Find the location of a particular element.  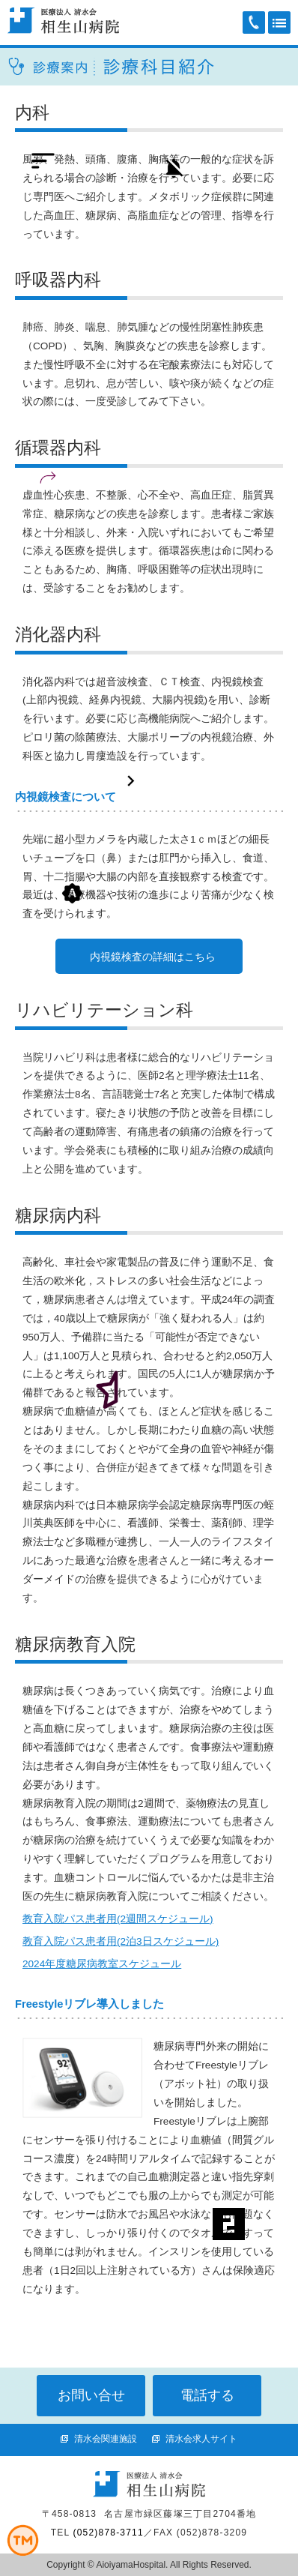

enable automatic brightness adjustment is located at coordinates (72, 893).